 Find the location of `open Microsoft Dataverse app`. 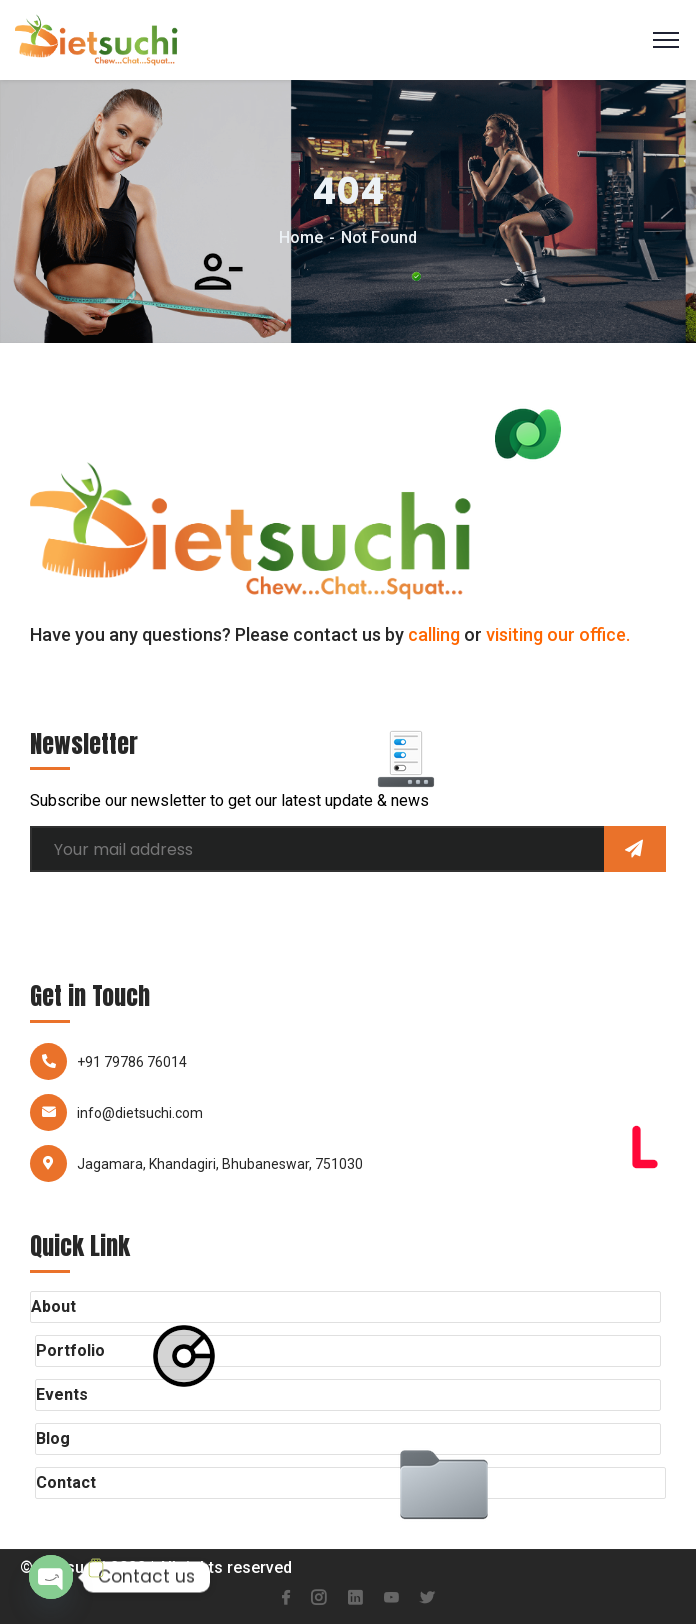

open Microsoft Dataverse app is located at coordinates (528, 434).